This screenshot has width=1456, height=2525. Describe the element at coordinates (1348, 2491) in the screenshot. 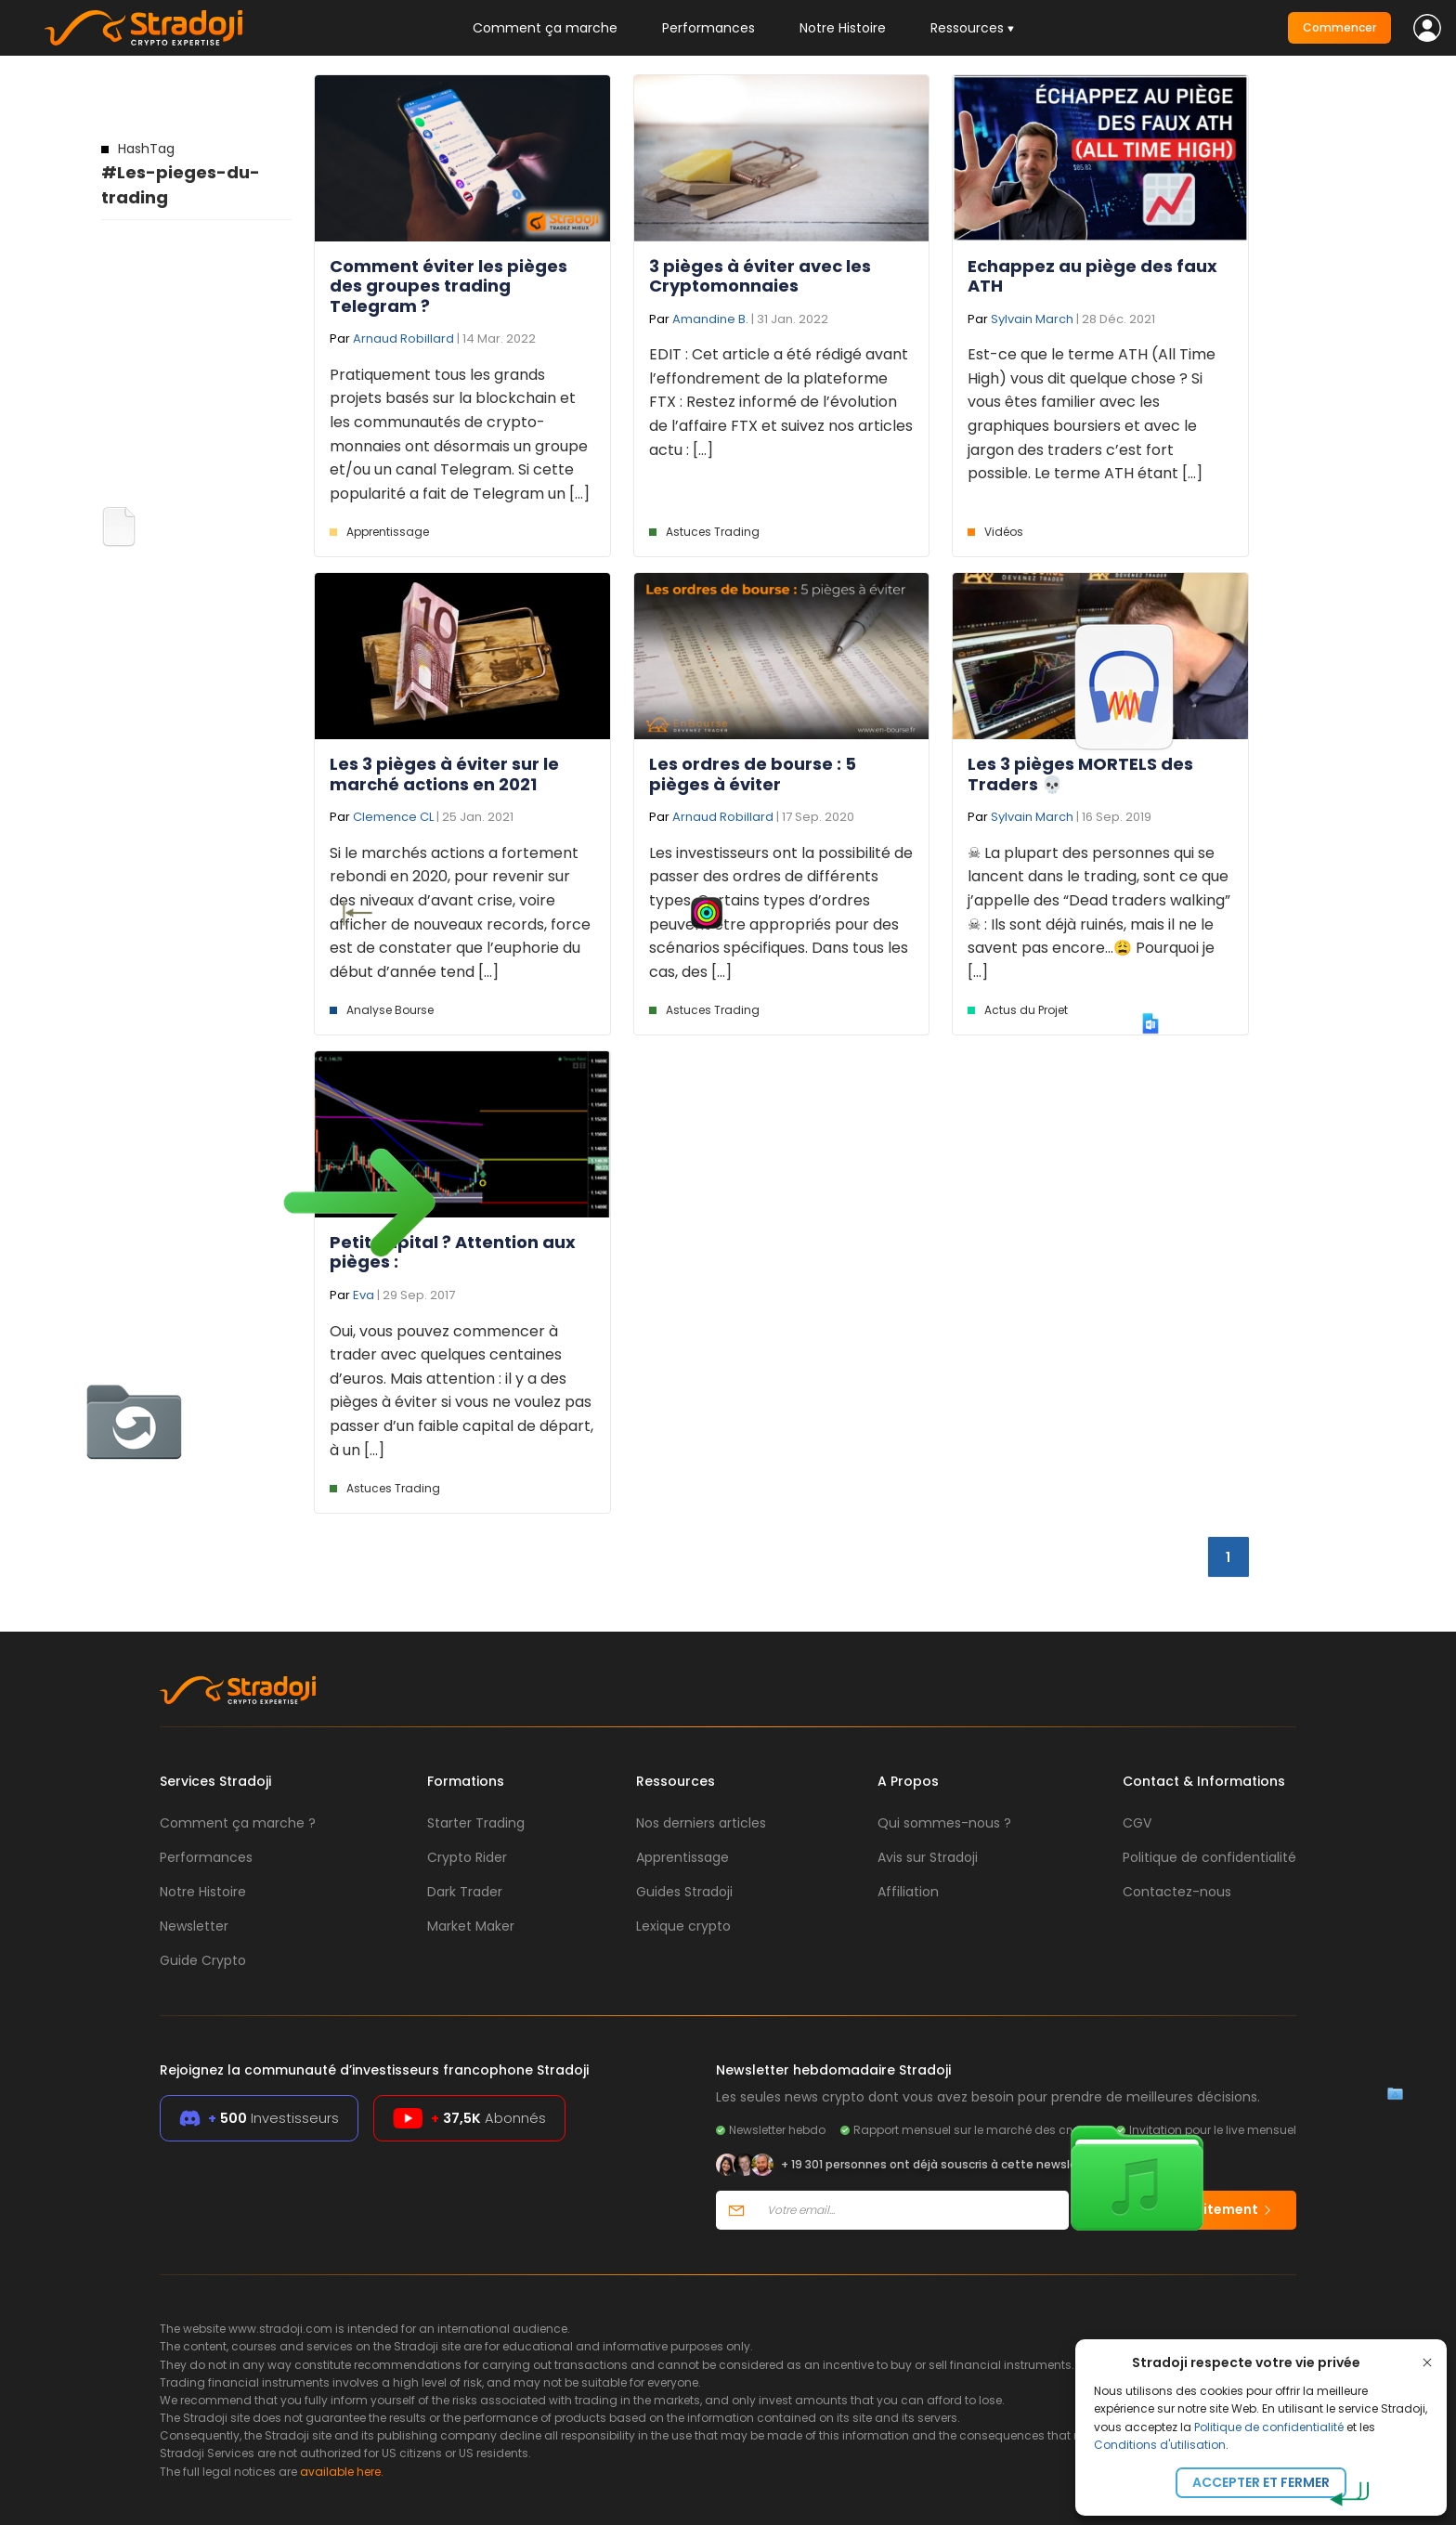

I see `reply to all recipients of an email` at that location.